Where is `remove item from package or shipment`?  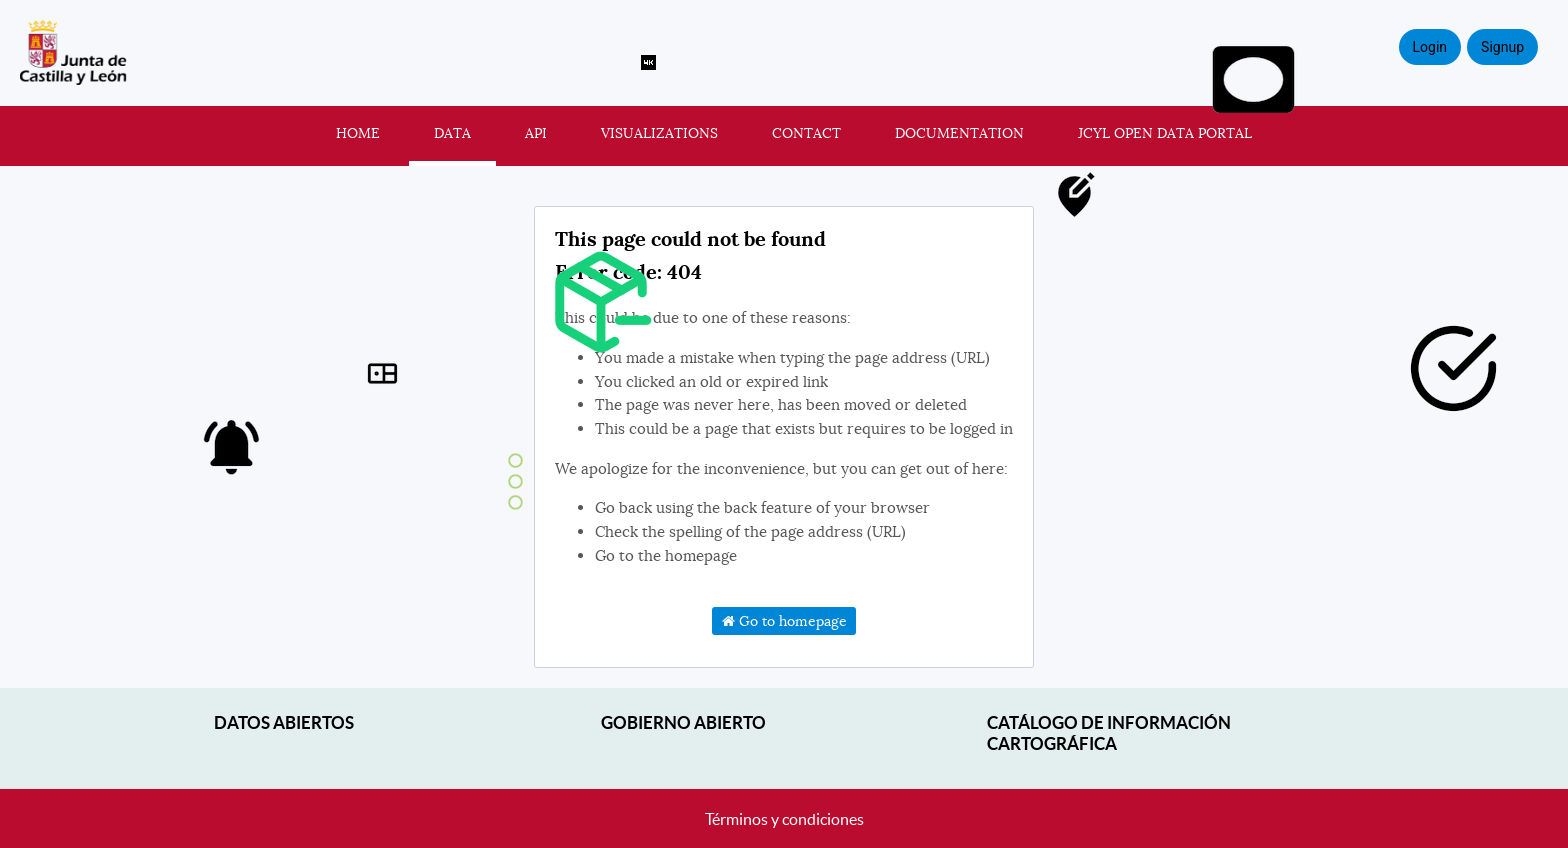
remove item from package or shipment is located at coordinates (601, 302).